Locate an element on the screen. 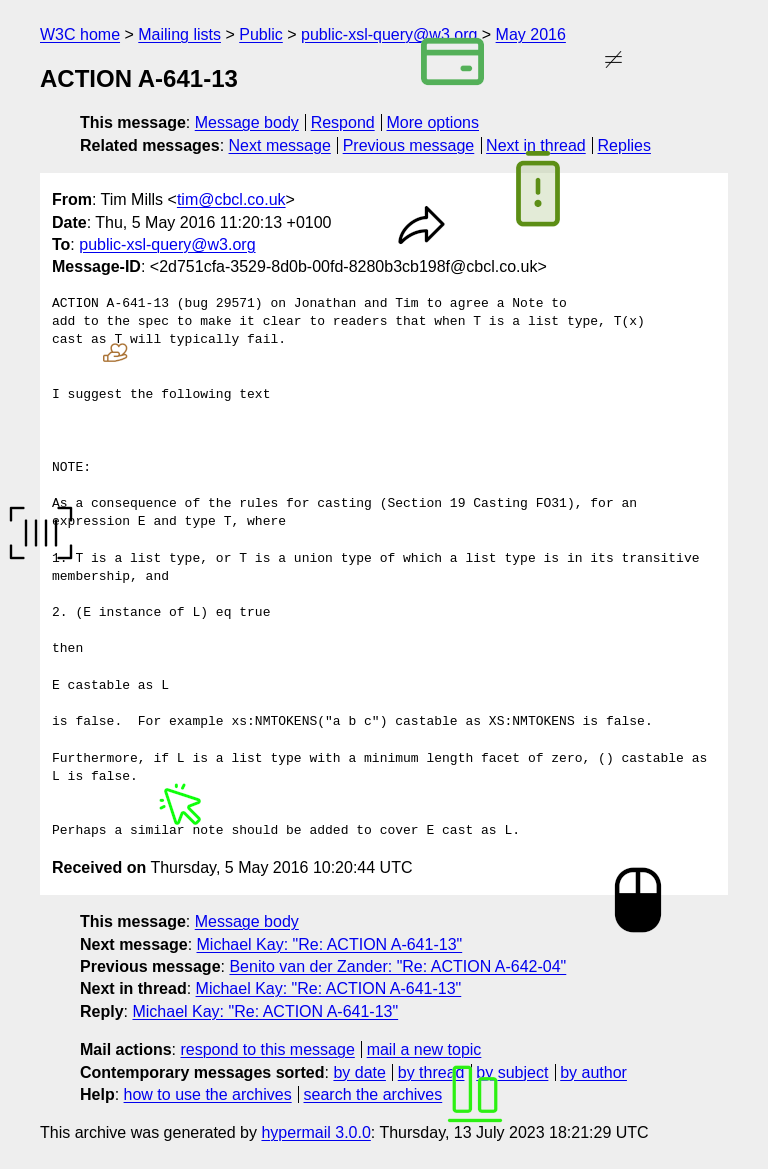 Image resolution: width=768 pixels, height=1169 pixels. indicates mouse input is available or required is located at coordinates (638, 900).